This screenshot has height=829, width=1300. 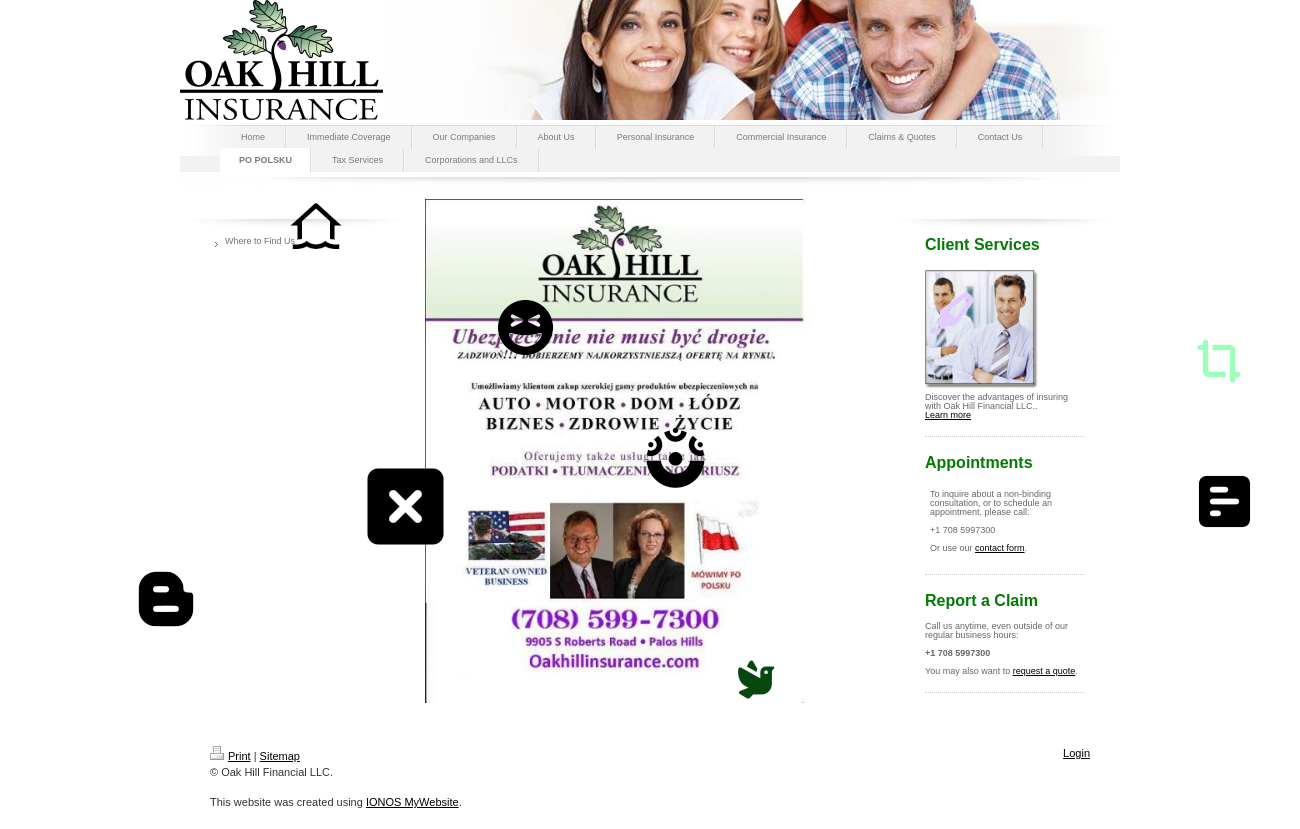 I want to click on crop or trim an image, so click(x=1219, y=361).